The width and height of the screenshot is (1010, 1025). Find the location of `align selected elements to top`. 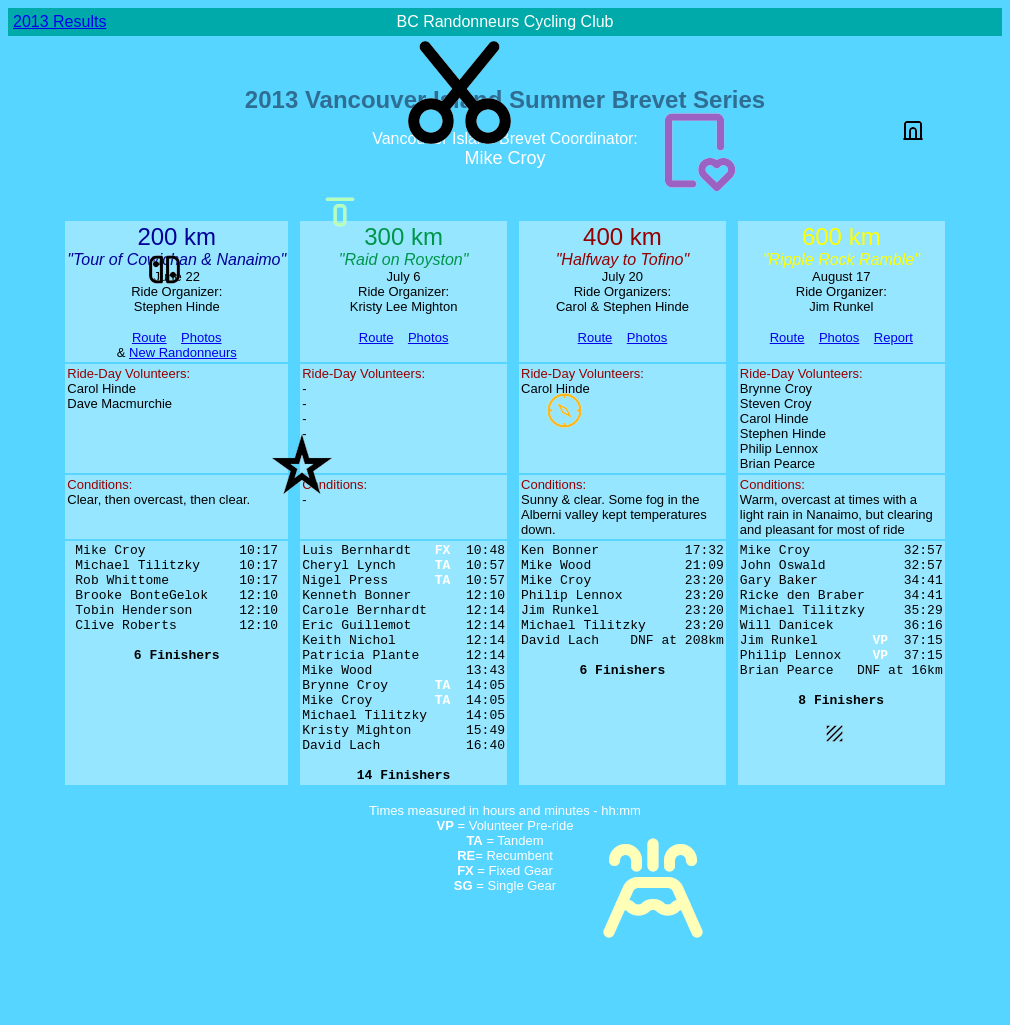

align selected elements to top is located at coordinates (340, 212).